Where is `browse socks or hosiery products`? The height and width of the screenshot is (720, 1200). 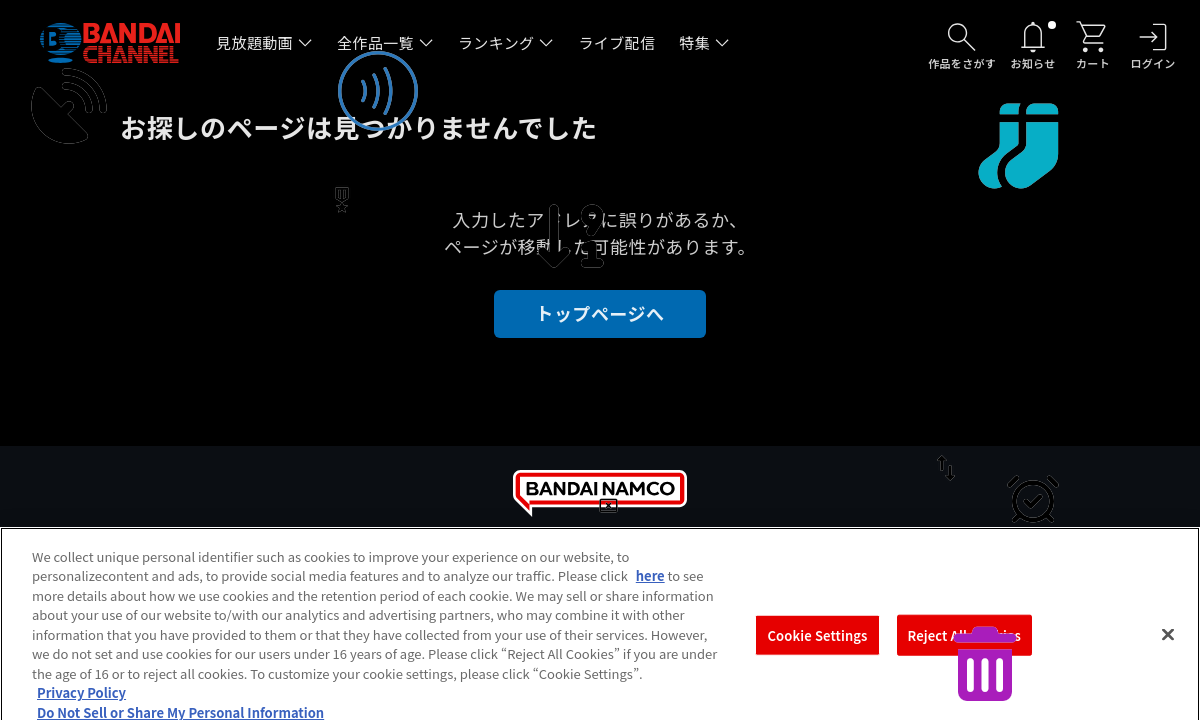 browse socks or hosiery products is located at coordinates (1021, 146).